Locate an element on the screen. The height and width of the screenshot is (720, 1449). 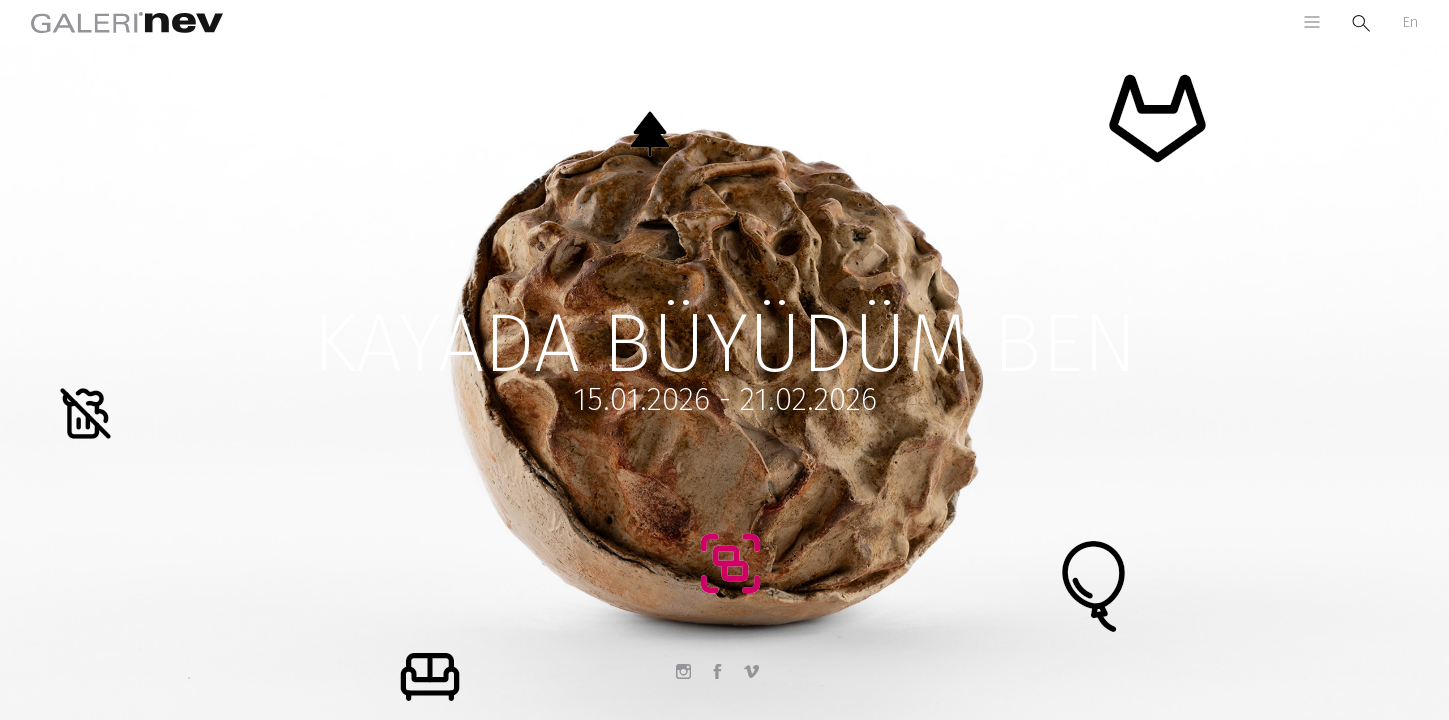
group selected objects together is located at coordinates (730, 563).